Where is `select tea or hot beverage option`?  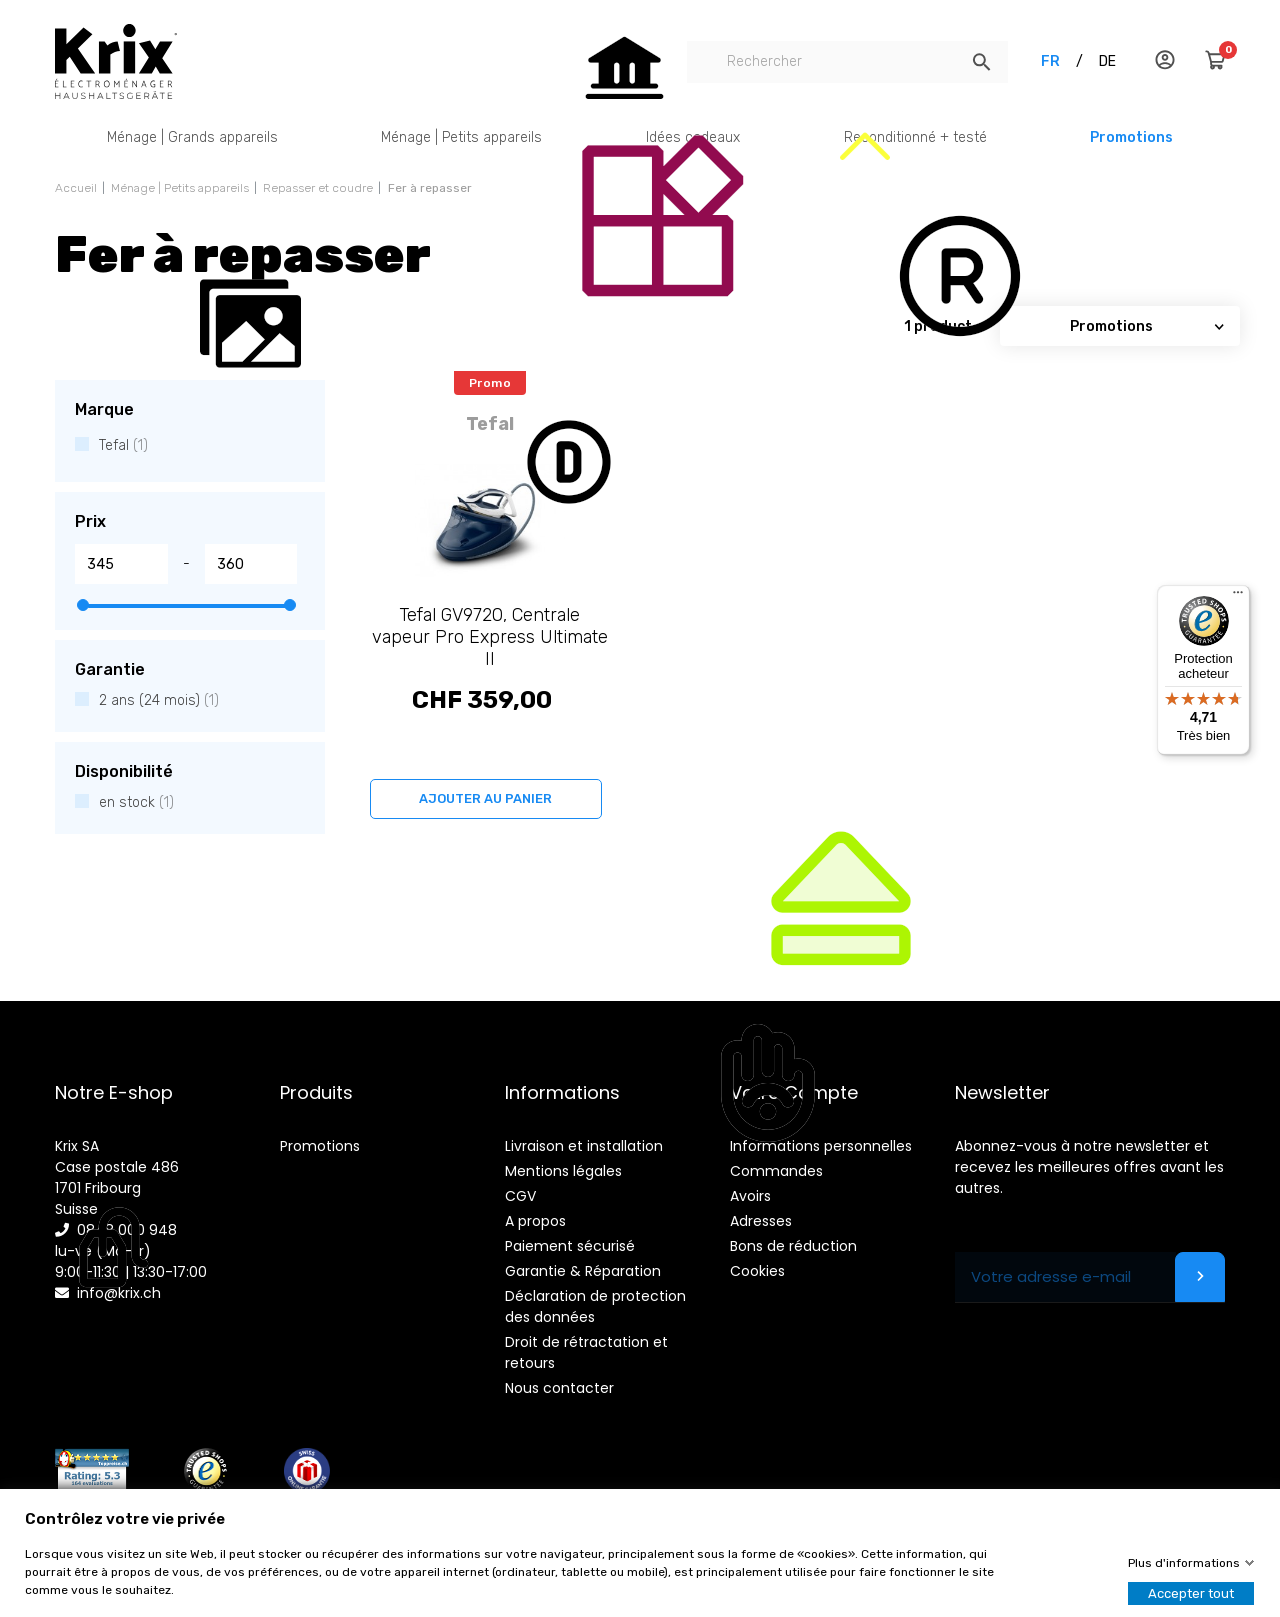
select tea or hot beverage option is located at coordinates (111, 1250).